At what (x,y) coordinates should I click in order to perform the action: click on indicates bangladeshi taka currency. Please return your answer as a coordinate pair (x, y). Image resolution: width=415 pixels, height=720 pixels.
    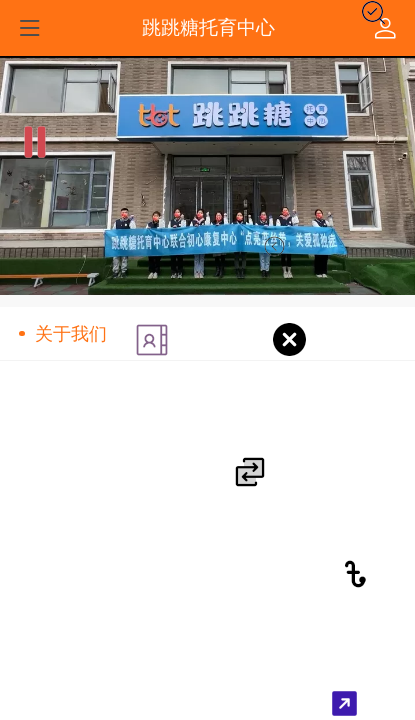
    Looking at the image, I should click on (355, 574).